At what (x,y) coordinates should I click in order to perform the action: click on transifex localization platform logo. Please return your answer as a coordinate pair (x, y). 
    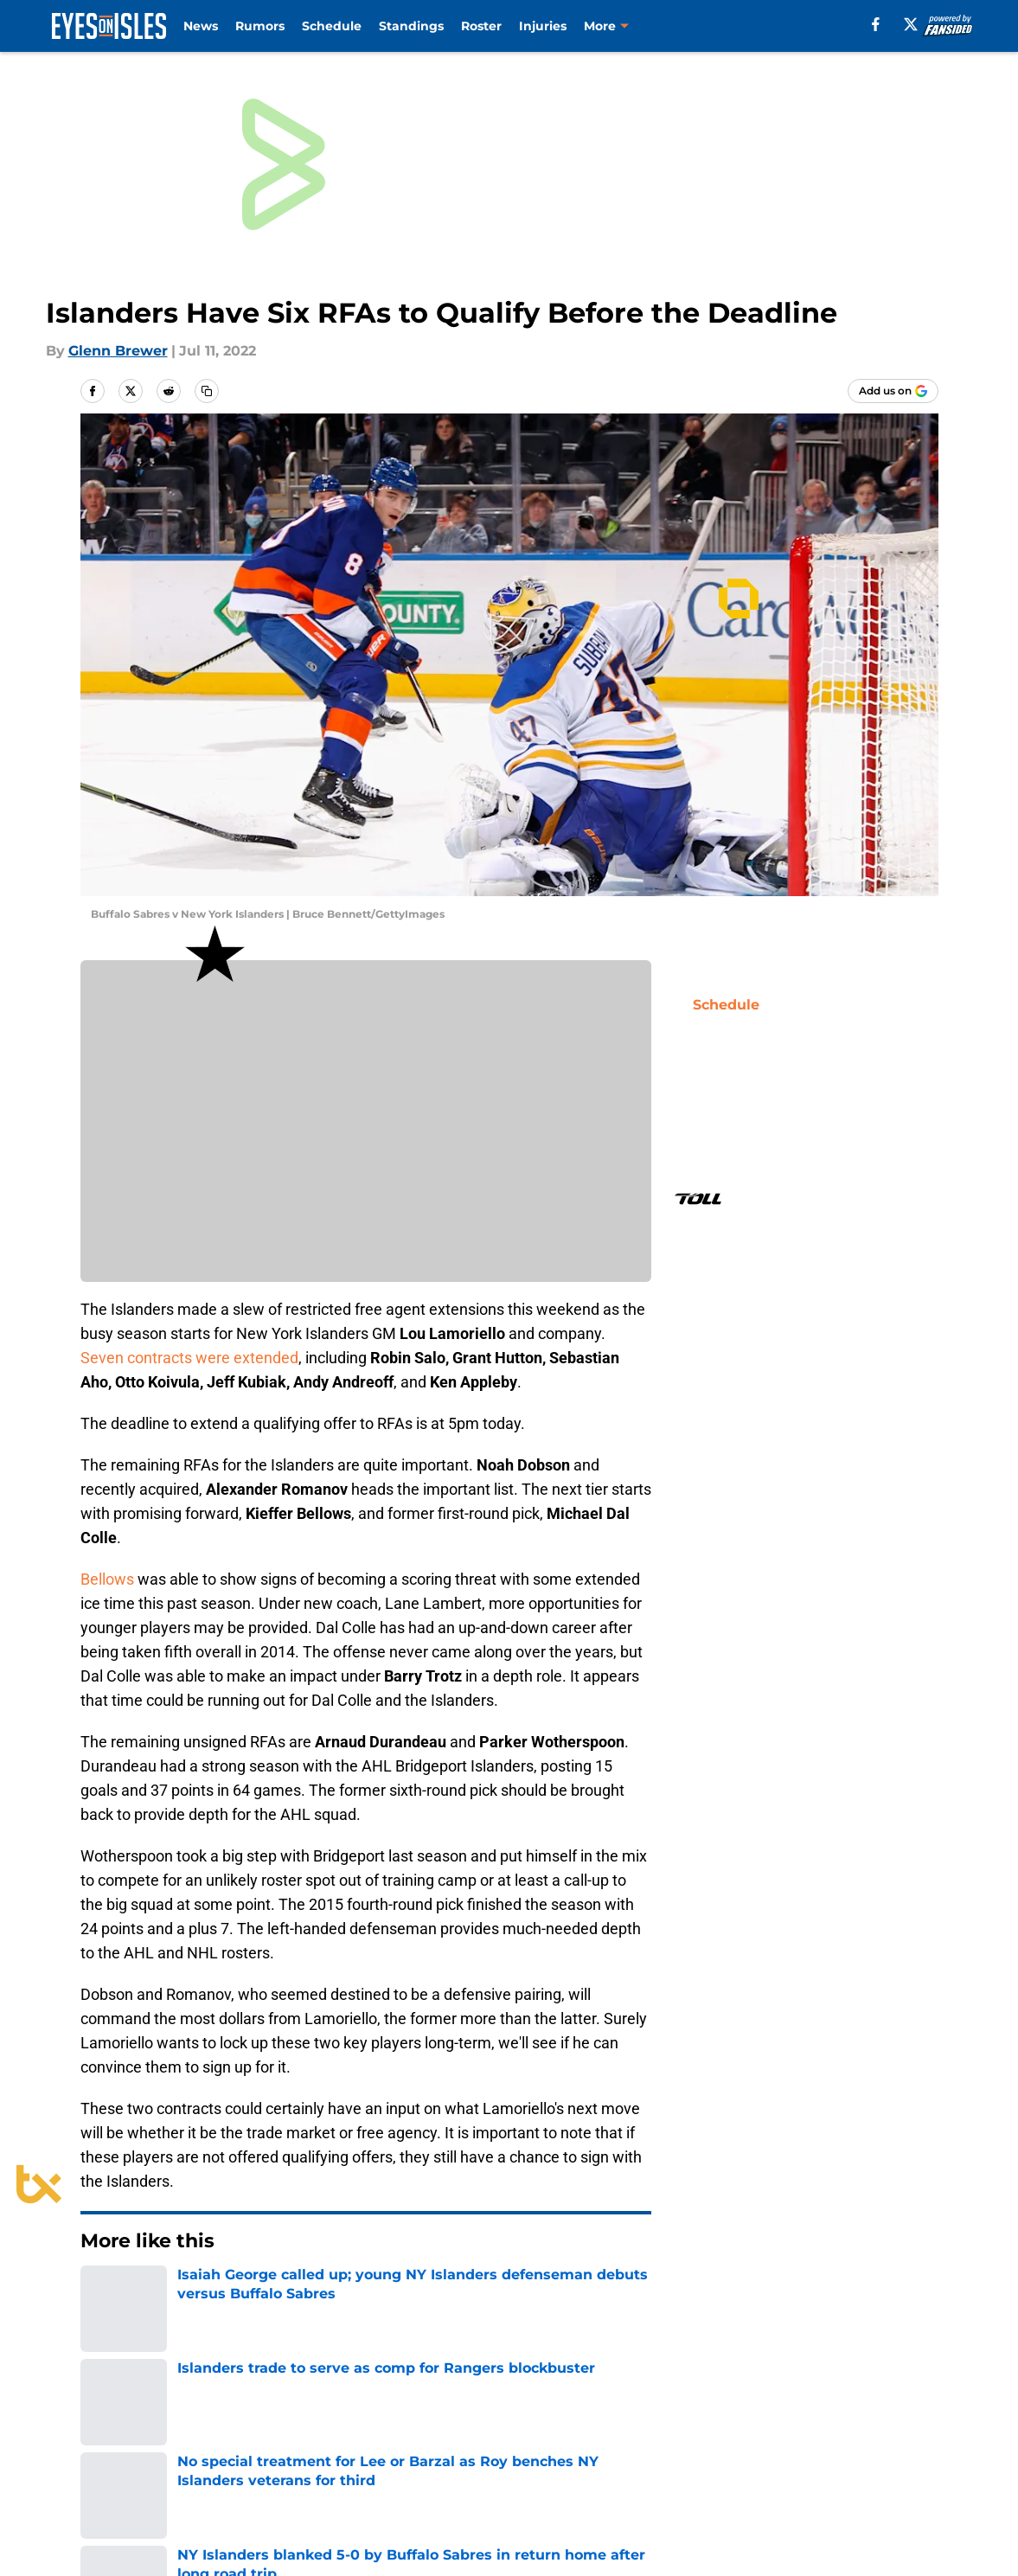
    Looking at the image, I should click on (39, 2184).